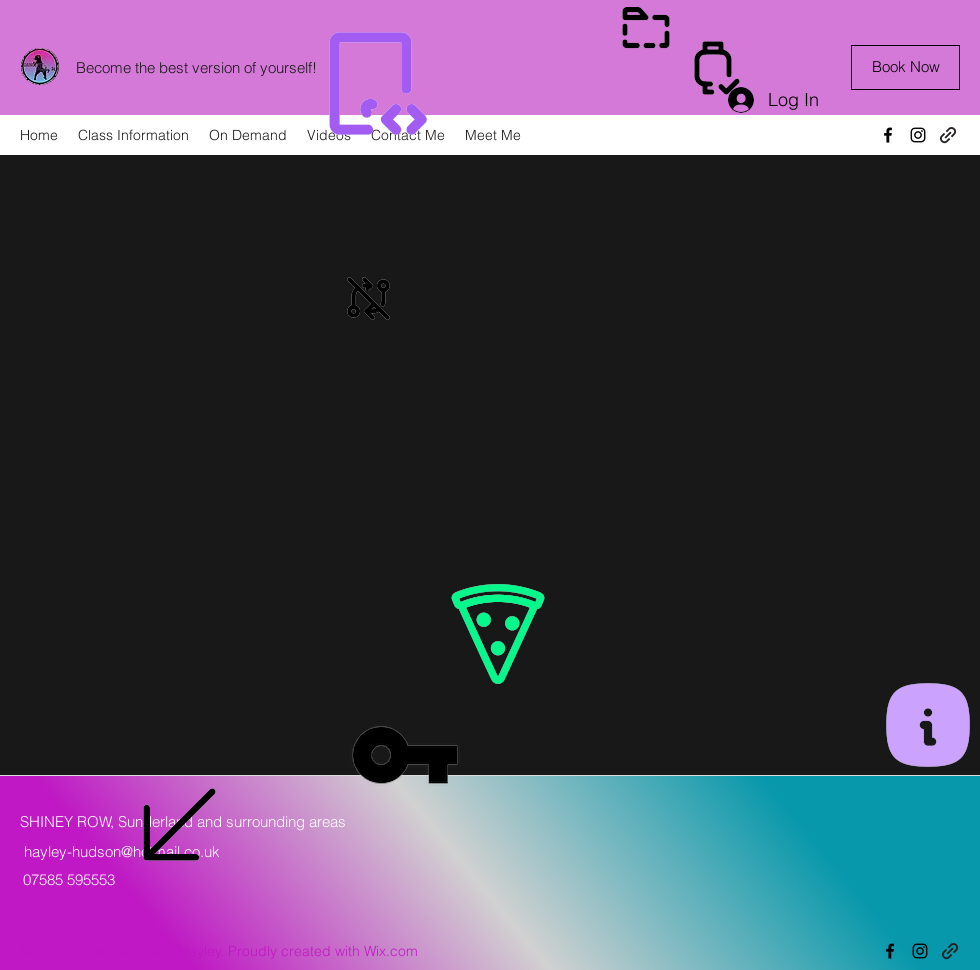 The width and height of the screenshot is (980, 970). I want to click on access VPN or secure connection settings, so click(405, 755).